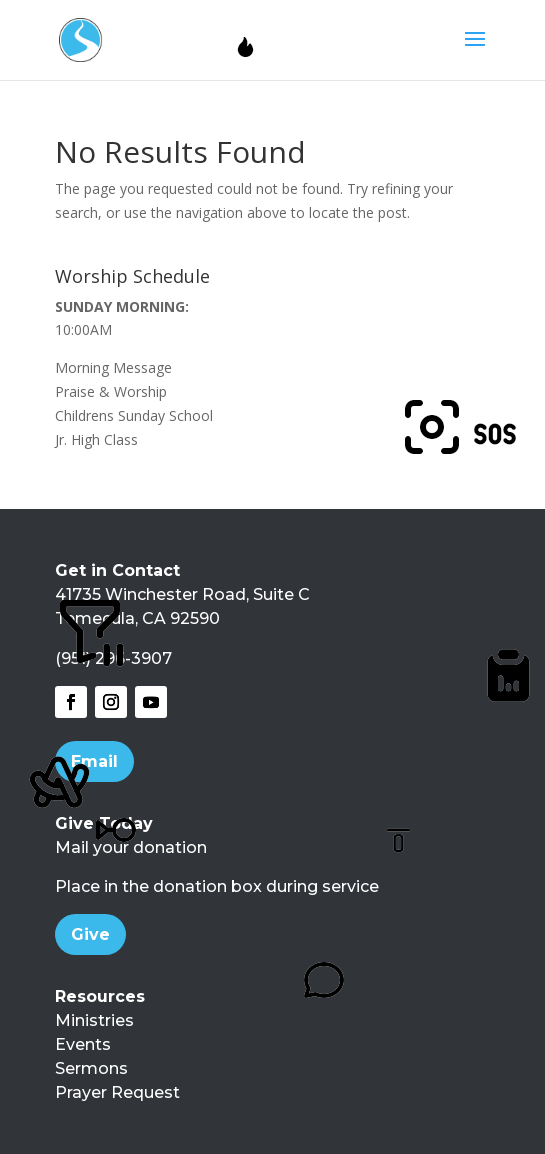 The image size is (545, 1154). I want to click on indicates trending or hot content, so click(245, 47).